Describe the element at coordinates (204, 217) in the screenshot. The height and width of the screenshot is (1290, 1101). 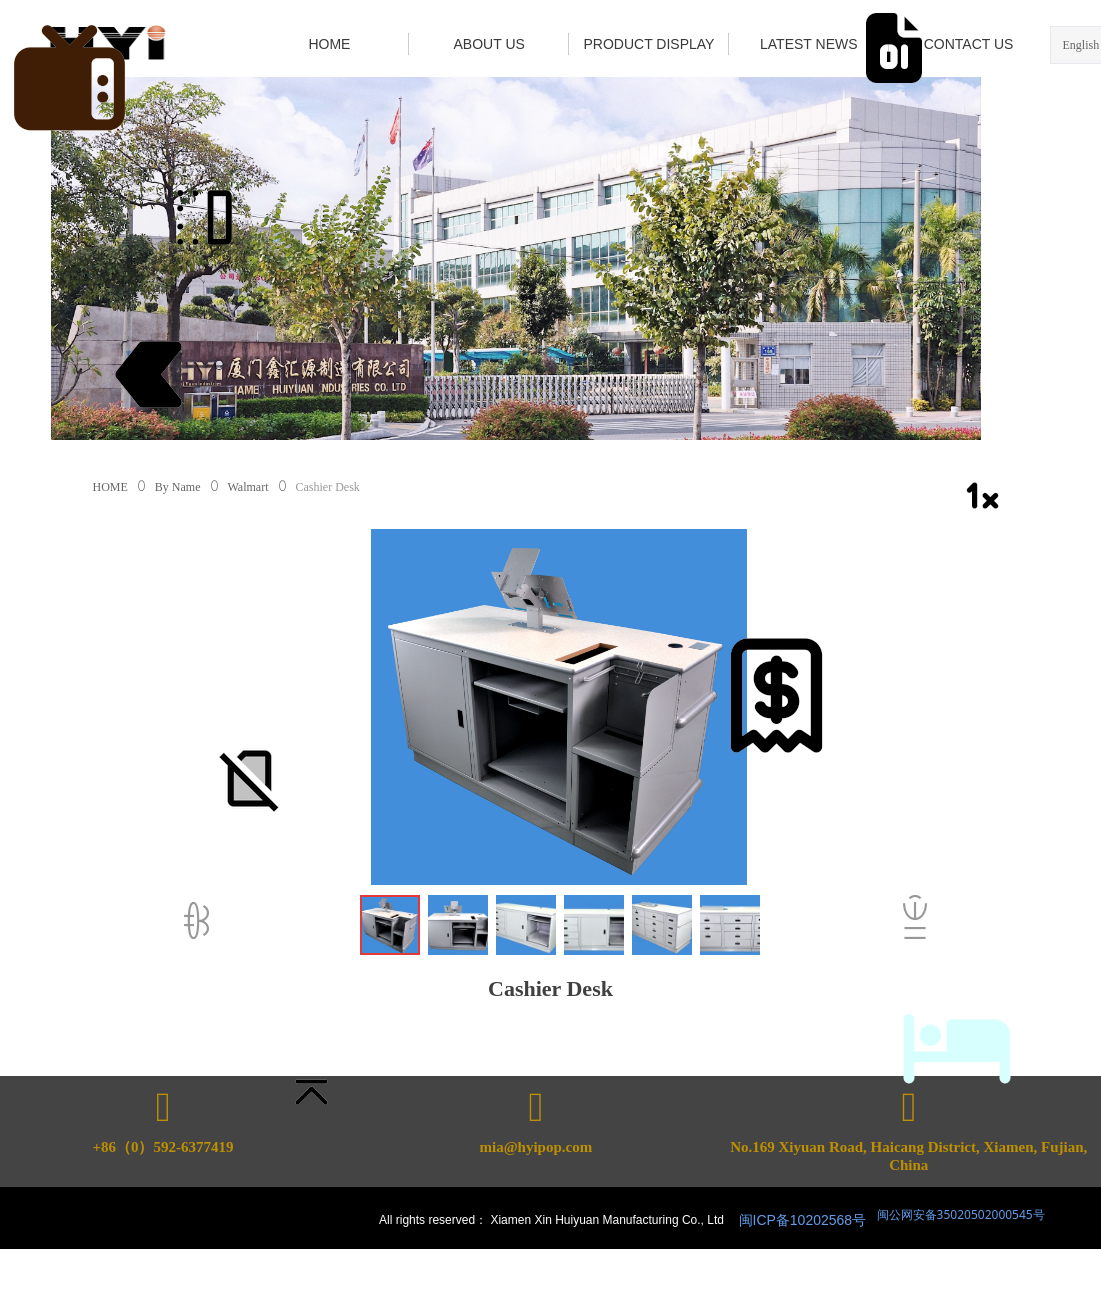
I see `align content to the right` at that location.